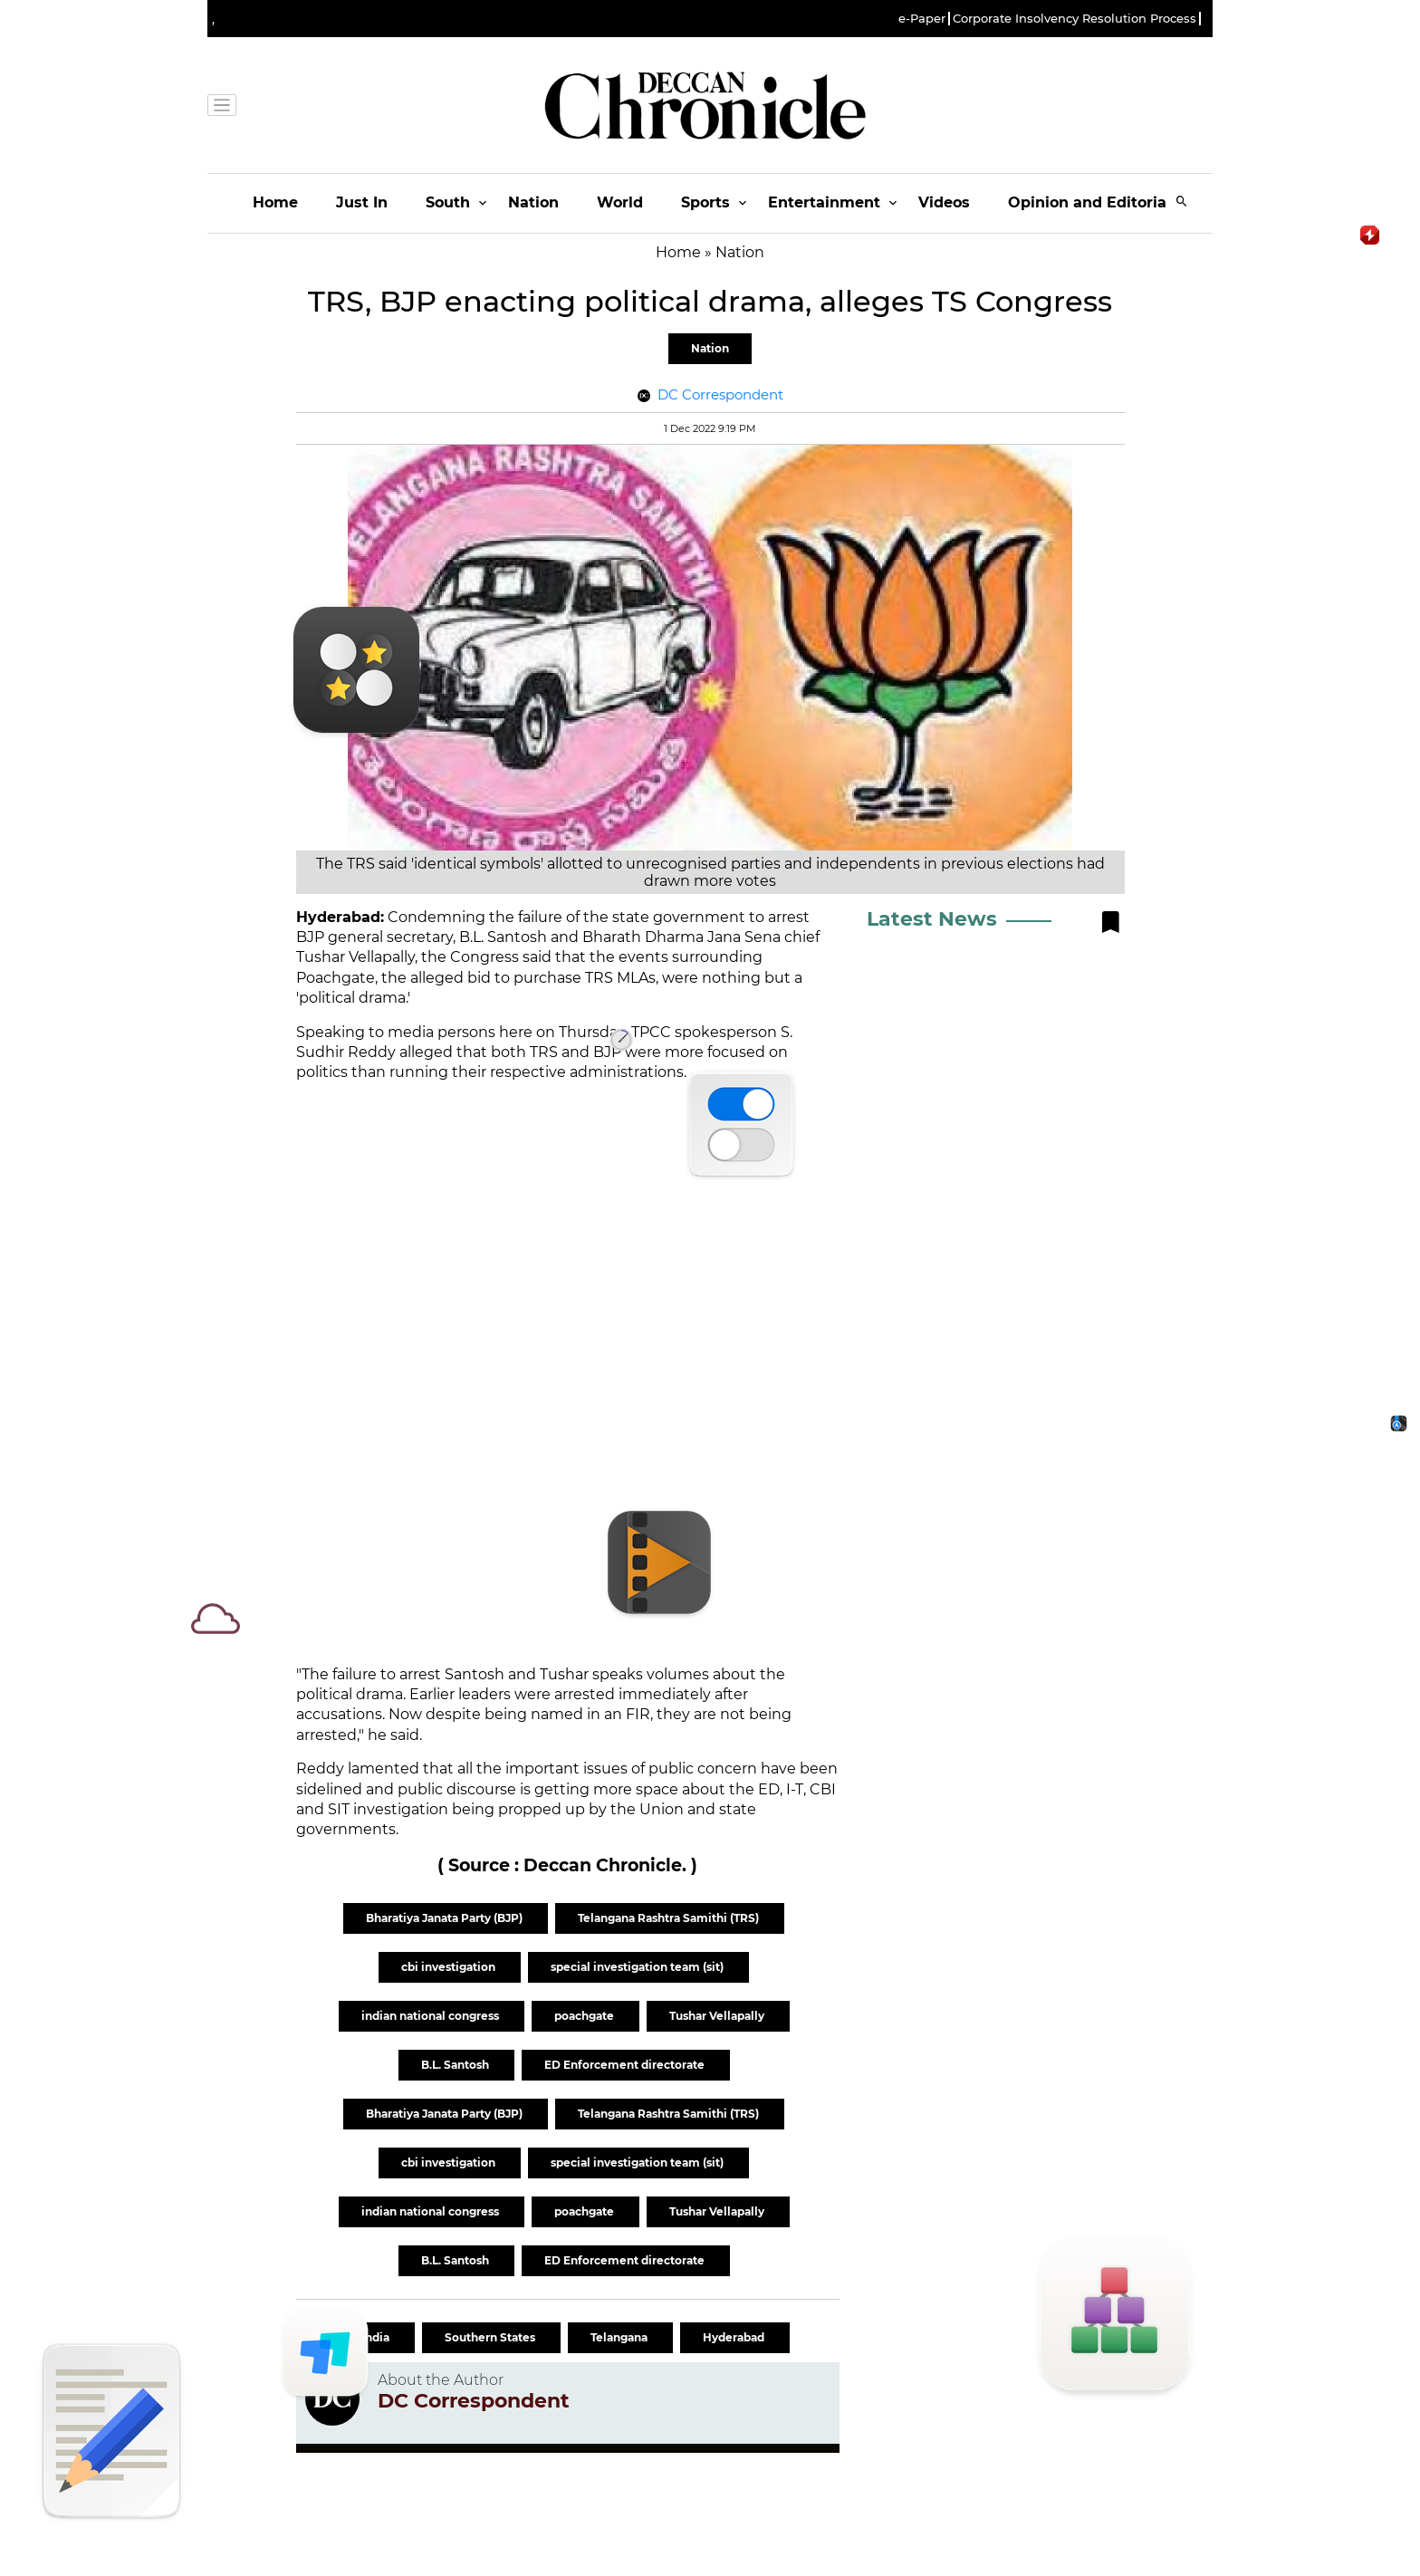  Describe the element at coordinates (741, 1124) in the screenshot. I see `open unity tweak tool settings` at that location.